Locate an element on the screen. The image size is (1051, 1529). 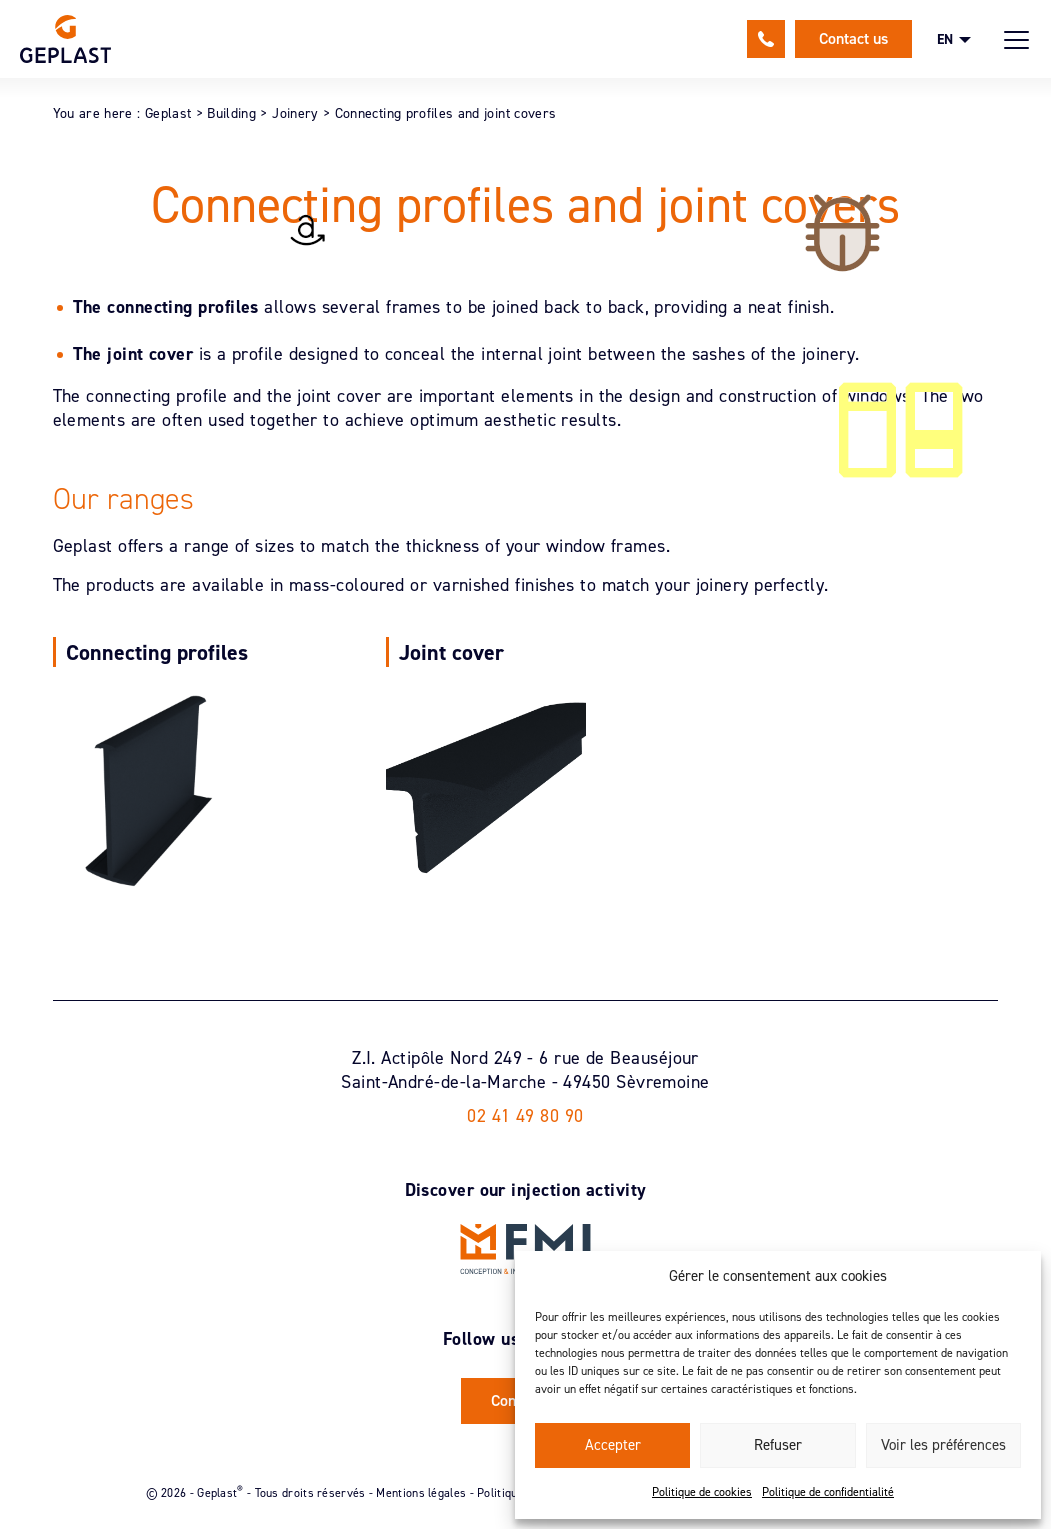
report a bug or issue is located at coordinates (842, 231).